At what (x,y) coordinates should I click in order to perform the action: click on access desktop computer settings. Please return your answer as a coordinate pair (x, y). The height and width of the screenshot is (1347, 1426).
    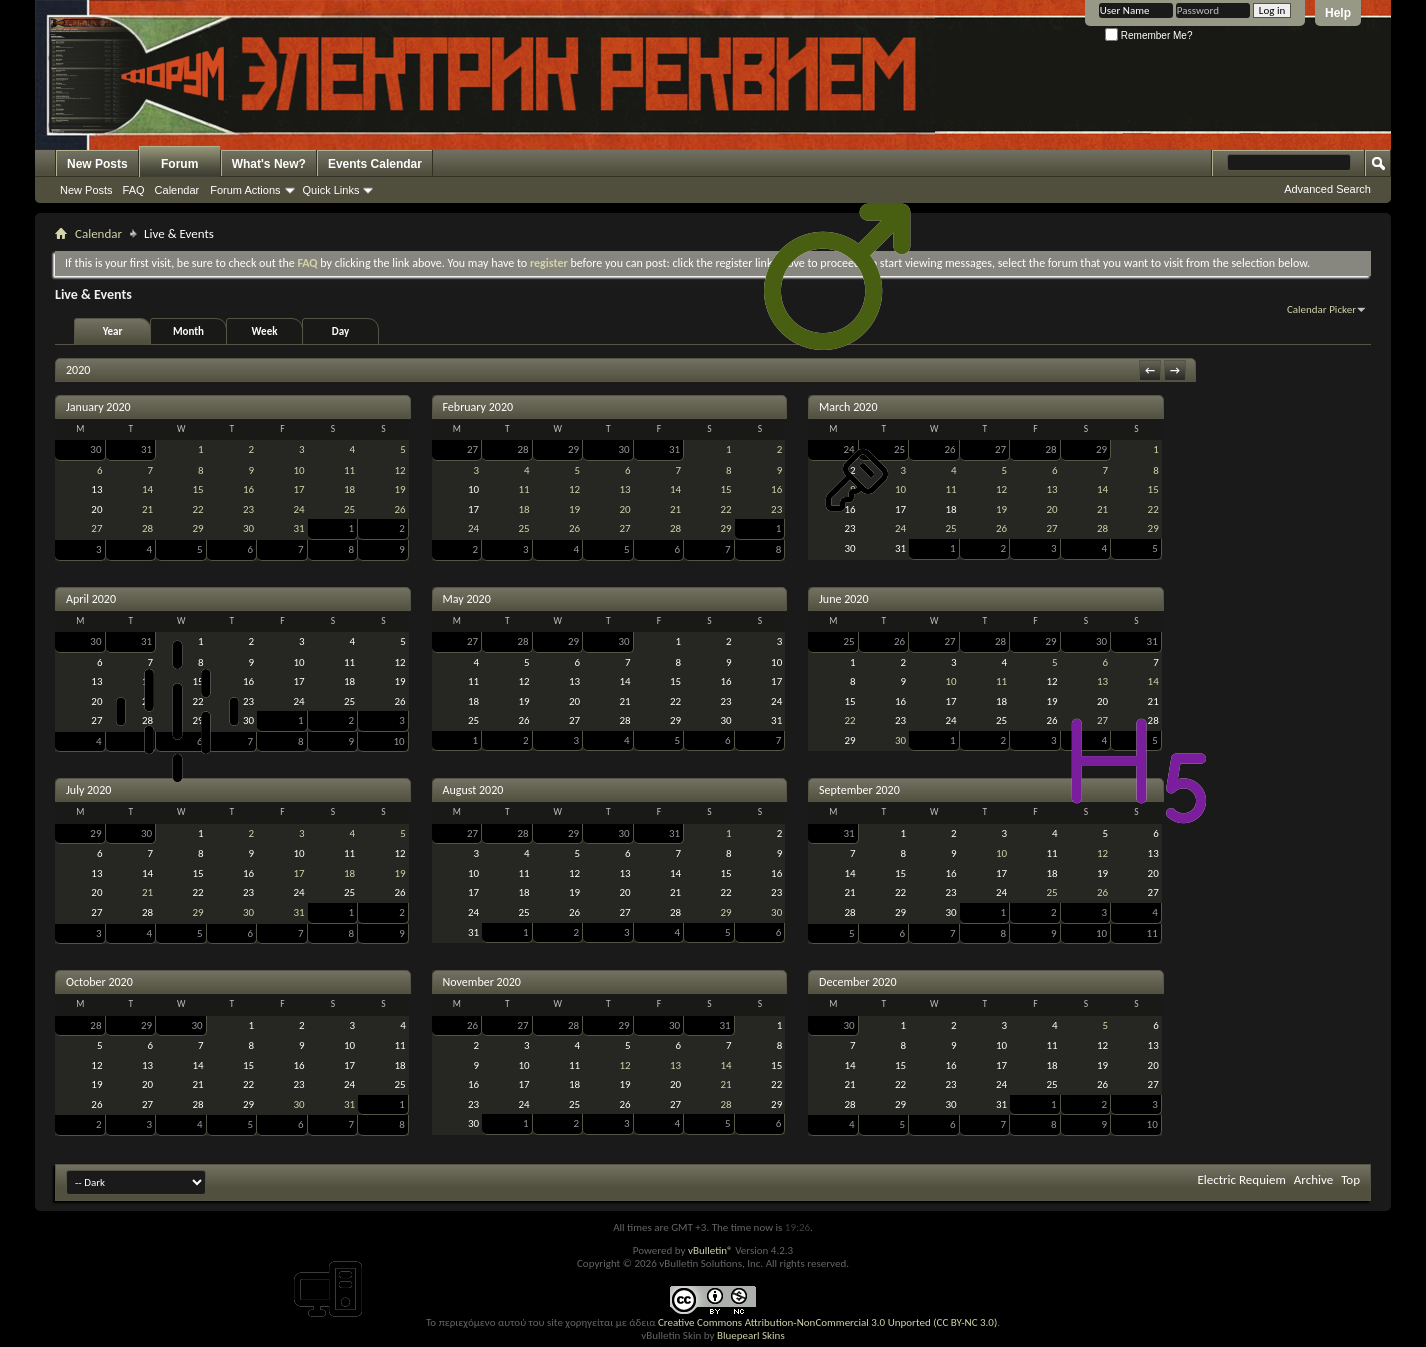
    Looking at the image, I should click on (328, 1289).